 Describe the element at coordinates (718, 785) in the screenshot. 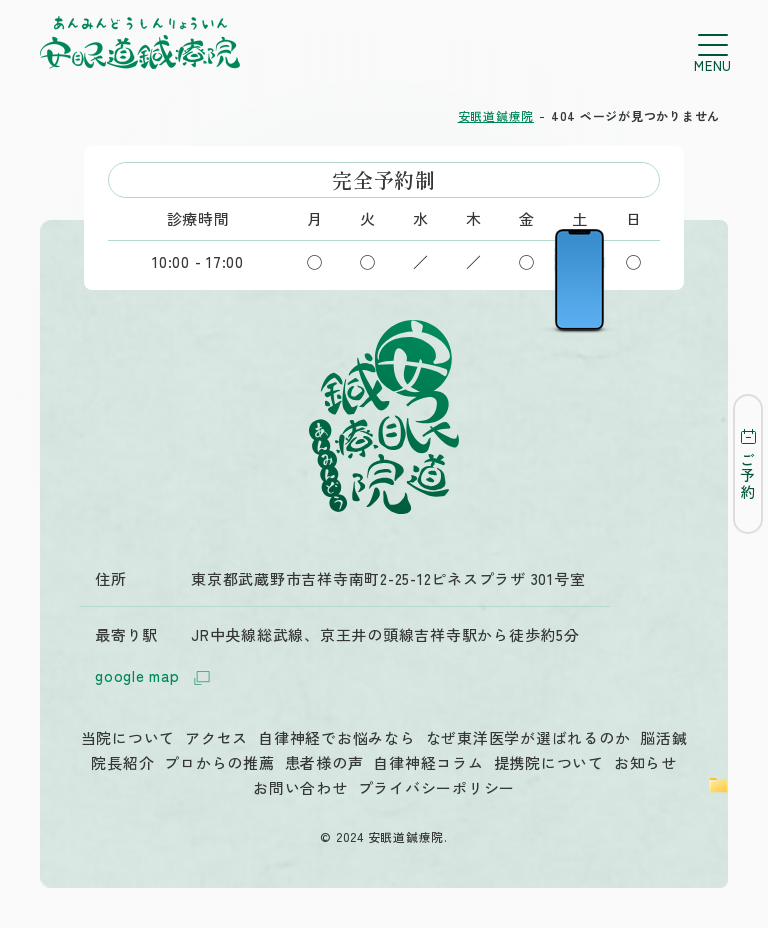

I see `open folder to view contents` at that location.